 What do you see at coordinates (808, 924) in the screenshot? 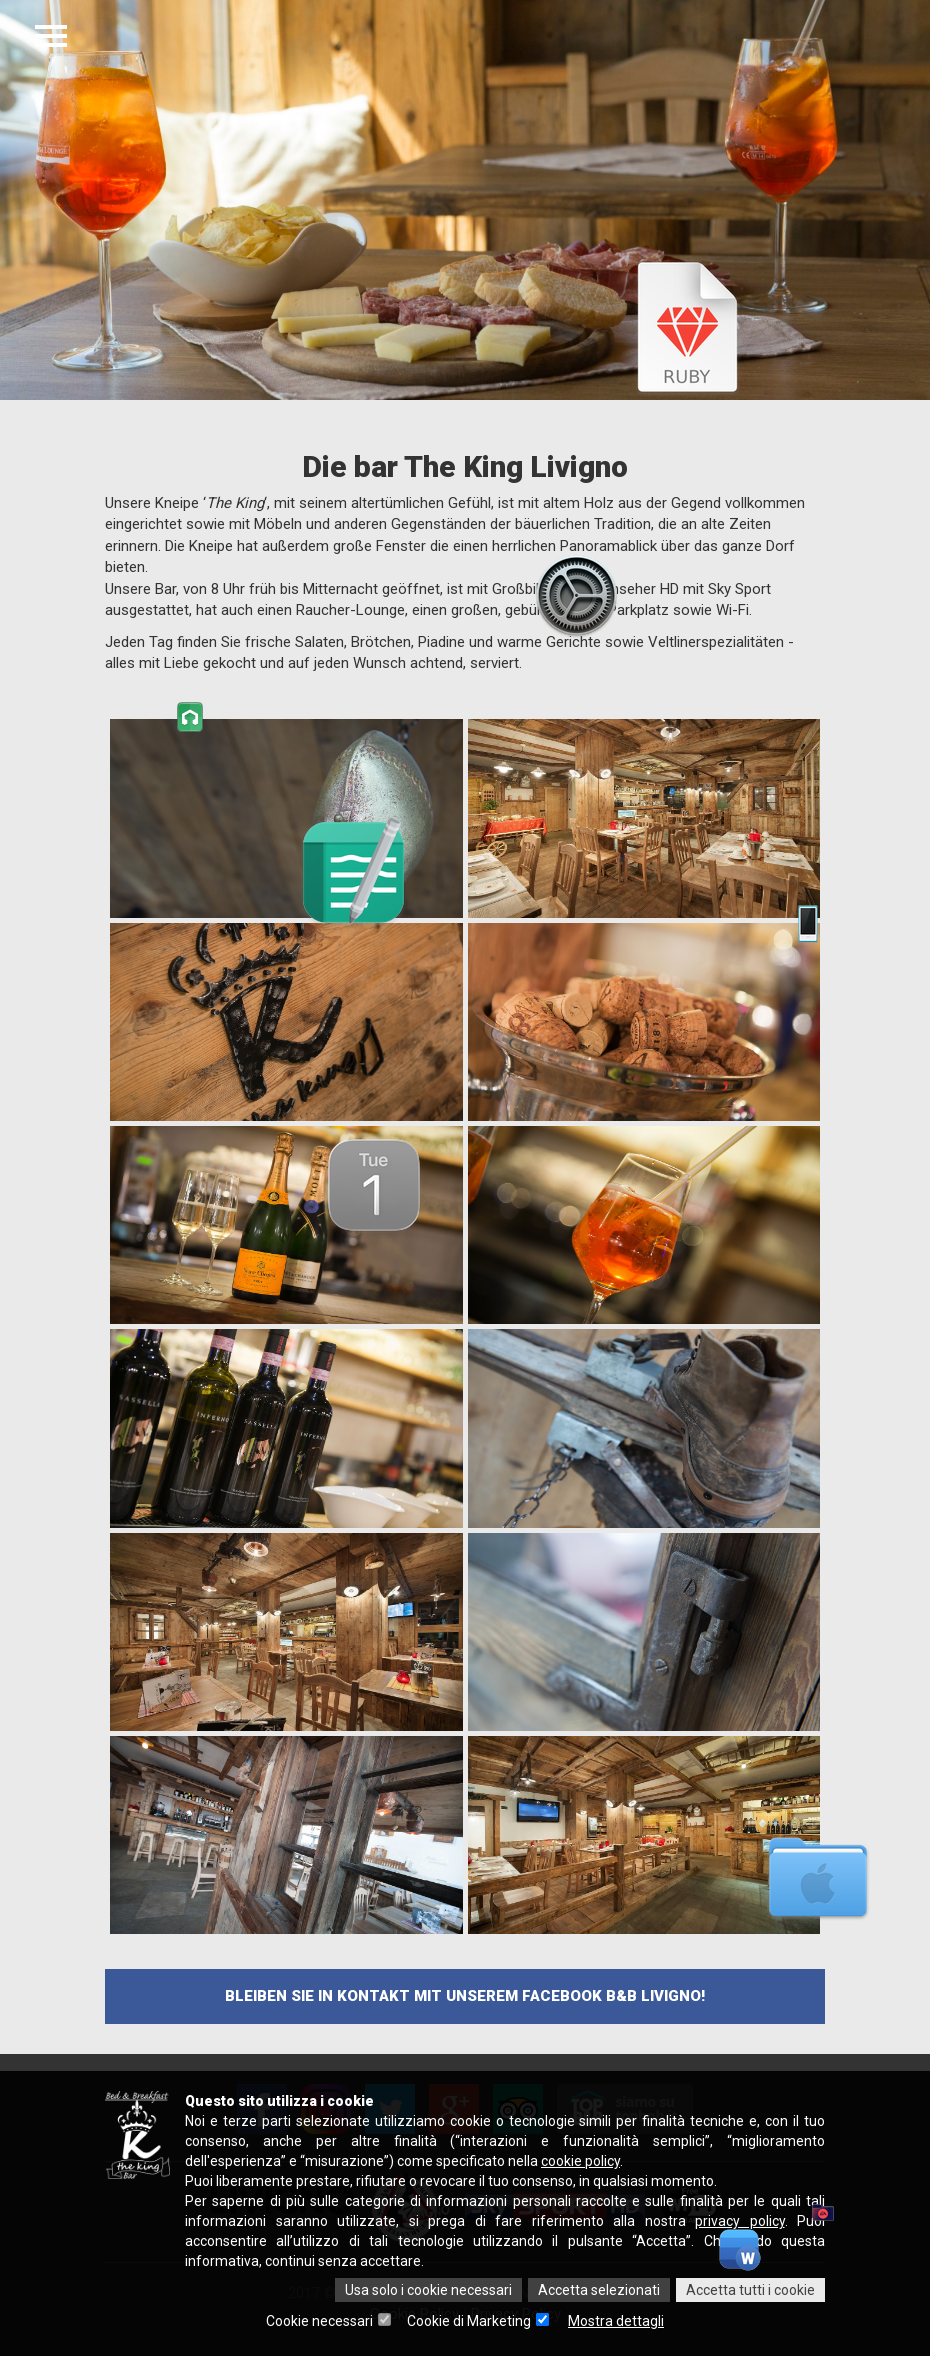
I see `iPod nano device connected` at bounding box center [808, 924].